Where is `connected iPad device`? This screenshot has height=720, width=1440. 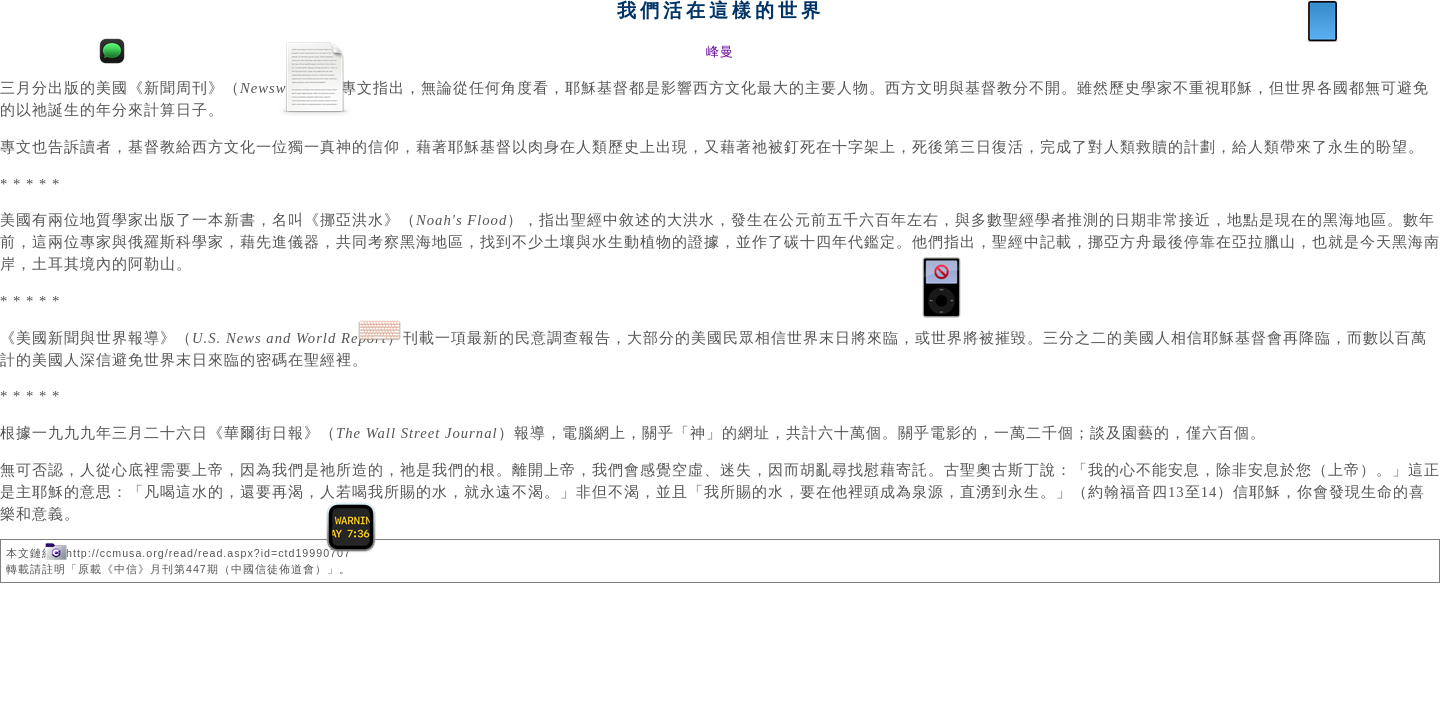
connected iPad device is located at coordinates (1322, 21).